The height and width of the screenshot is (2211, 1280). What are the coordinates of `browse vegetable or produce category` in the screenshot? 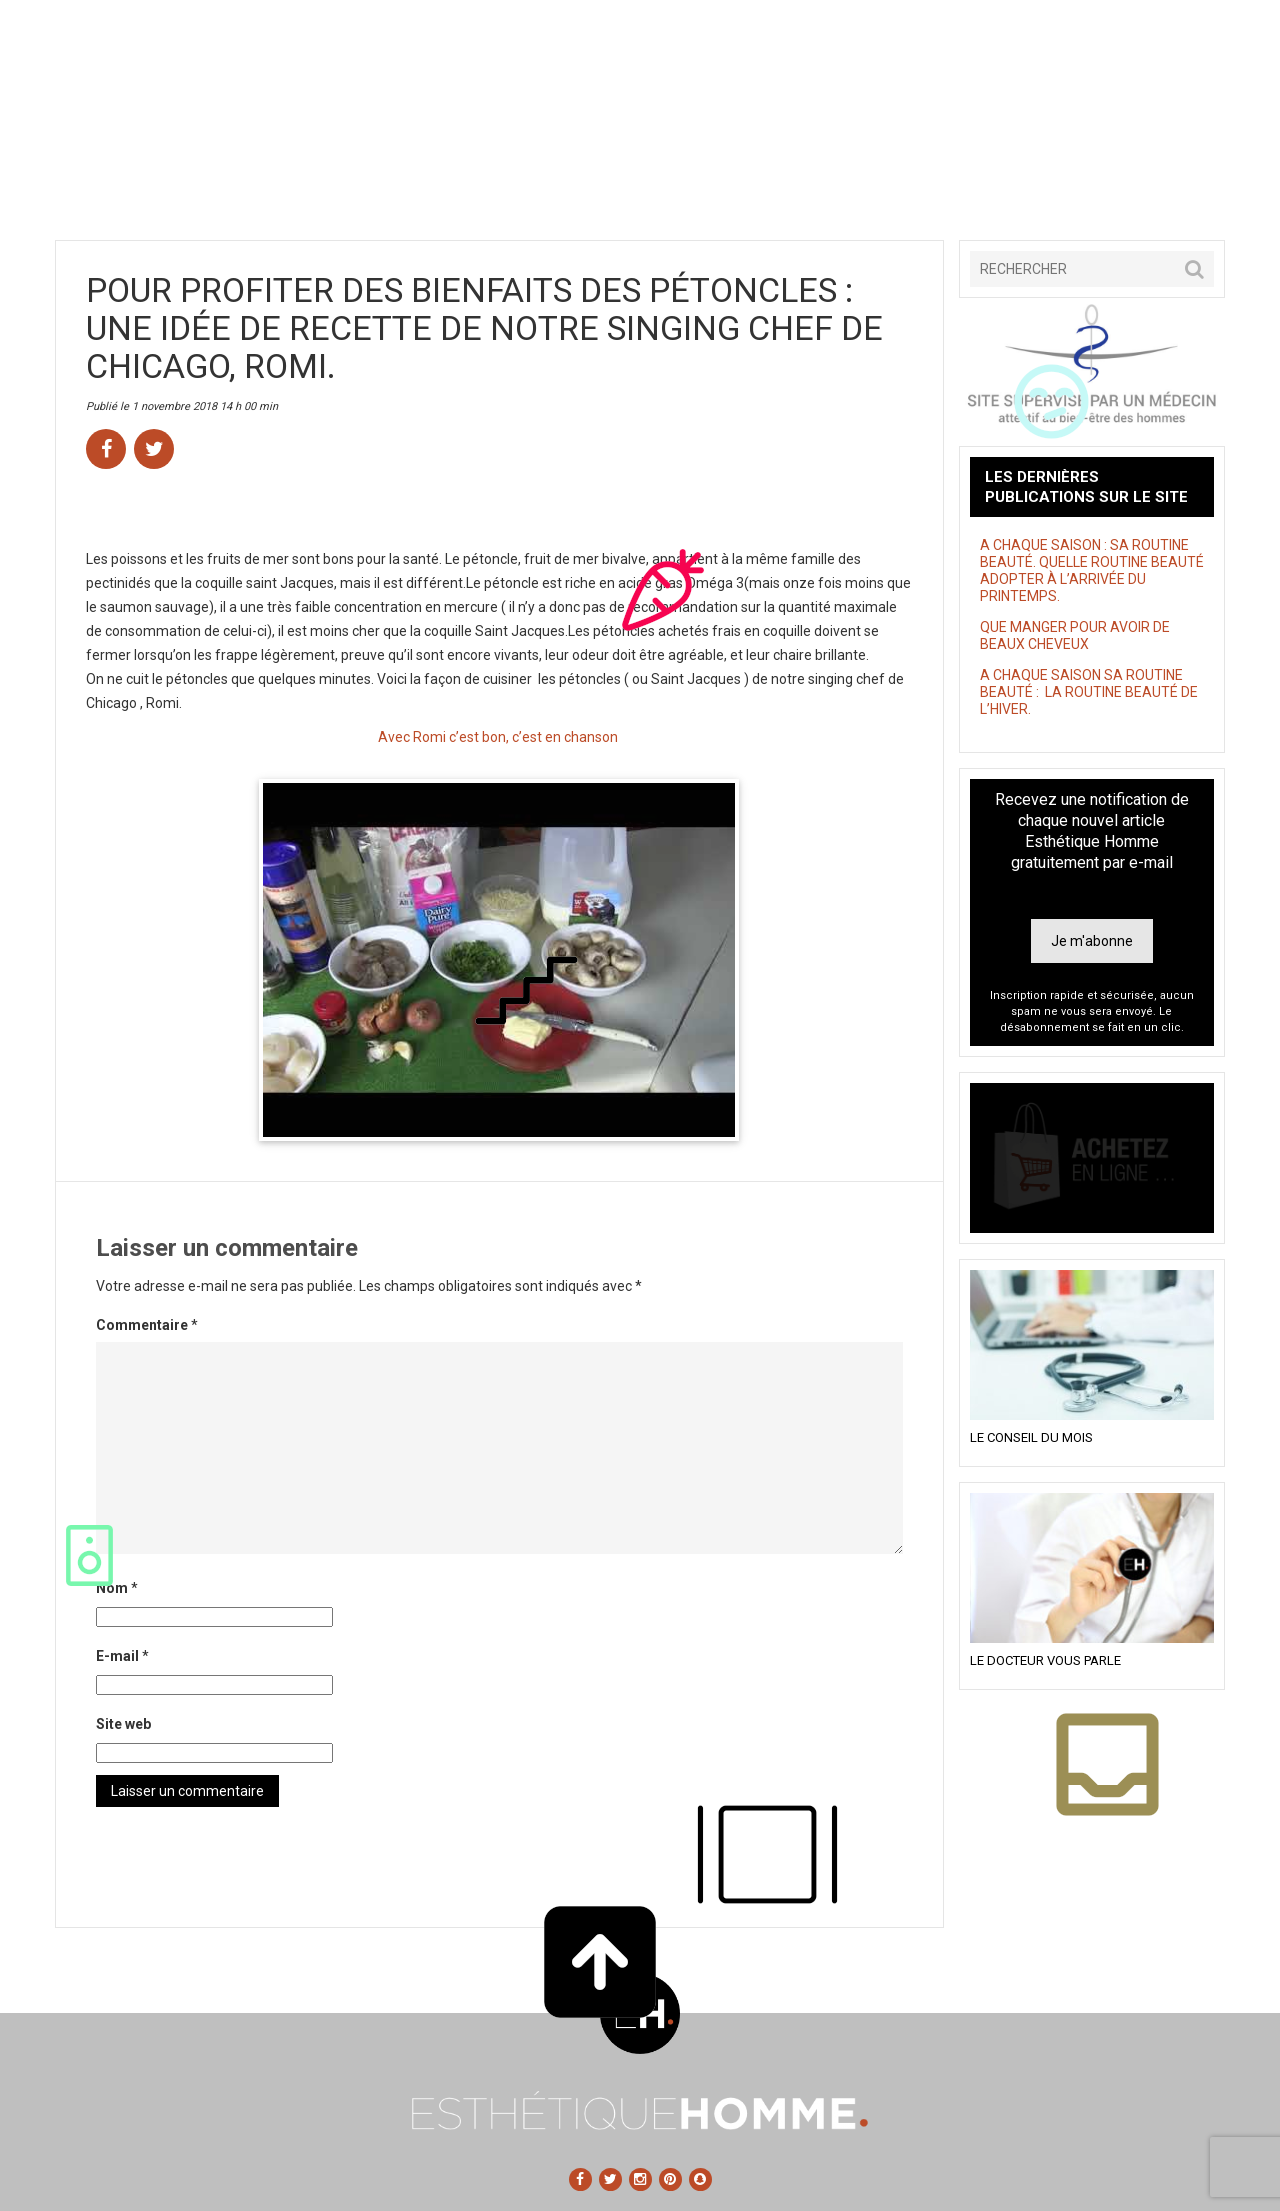 It's located at (661, 591).